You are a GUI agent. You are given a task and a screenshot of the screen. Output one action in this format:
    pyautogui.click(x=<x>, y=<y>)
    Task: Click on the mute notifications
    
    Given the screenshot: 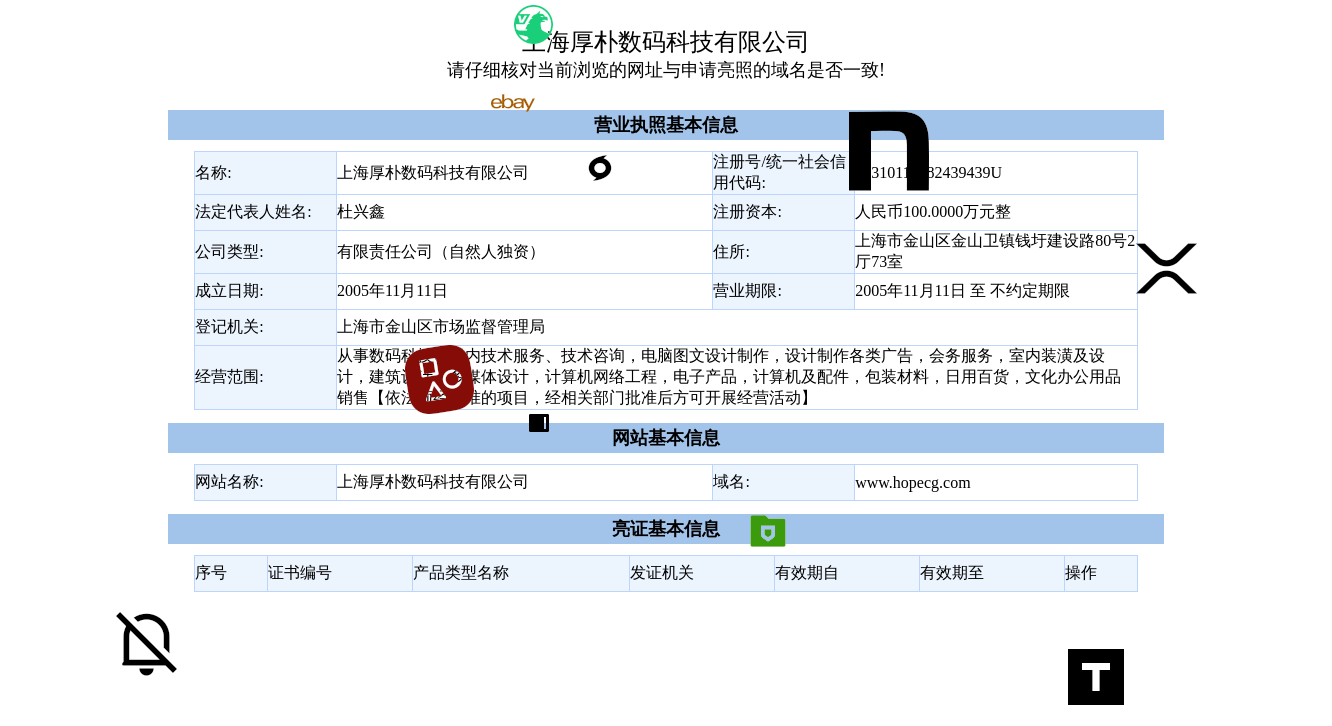 What is the action you would take?
    pyautogui.click(x=146, y=642)
    